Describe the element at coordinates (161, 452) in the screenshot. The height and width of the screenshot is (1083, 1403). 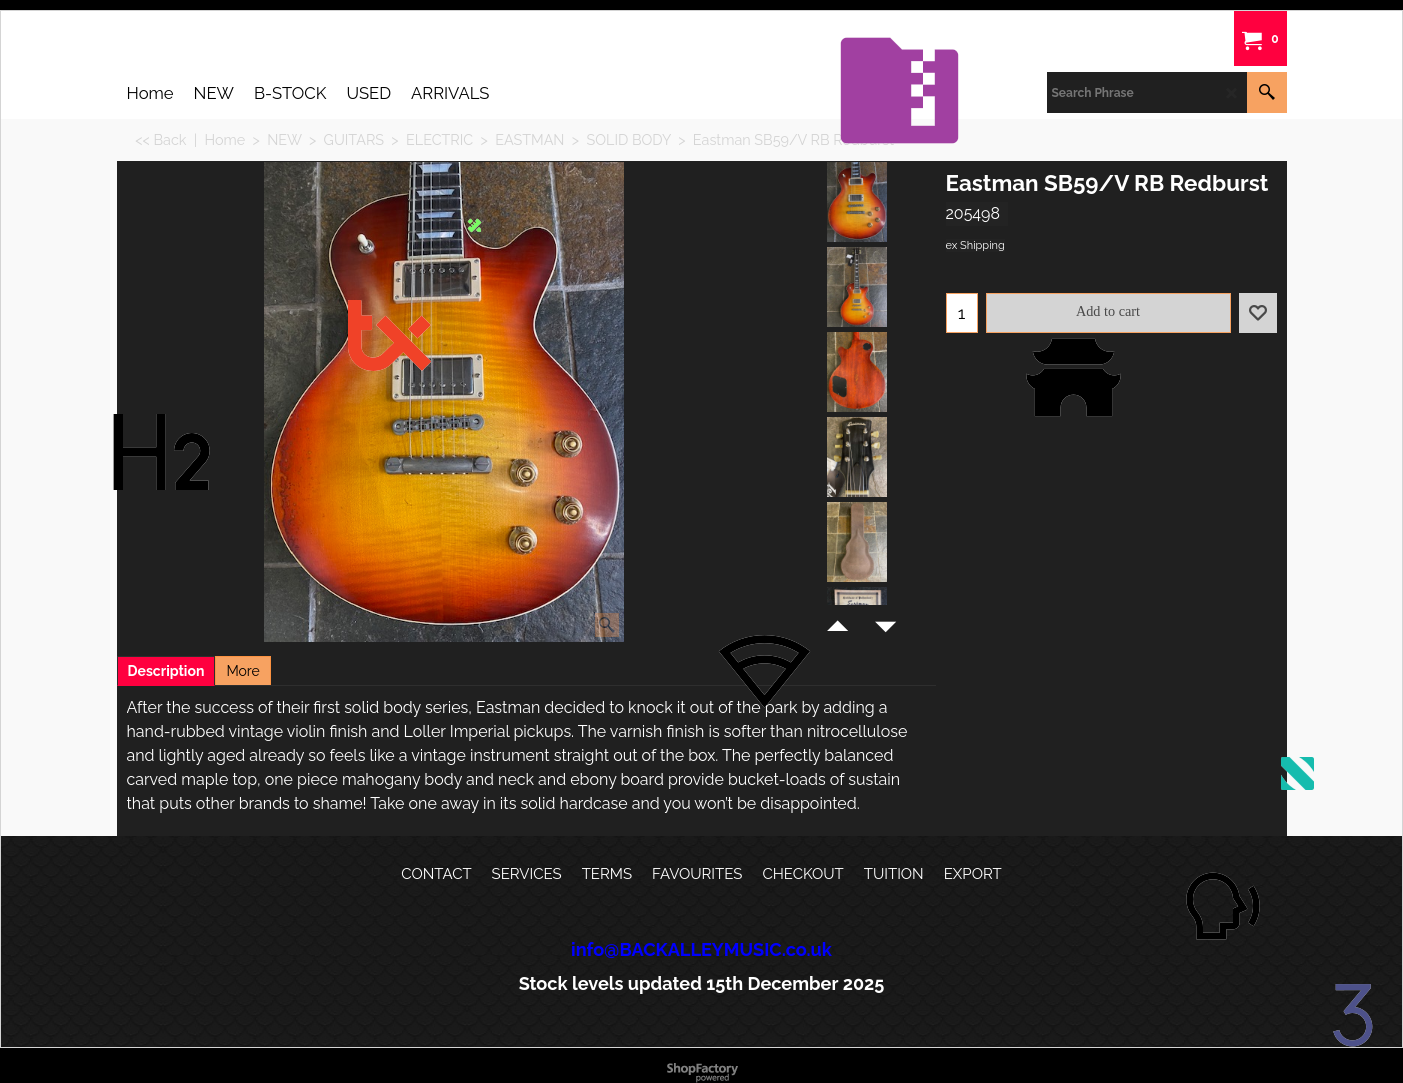
I see `format text as heading level 2` at that location.